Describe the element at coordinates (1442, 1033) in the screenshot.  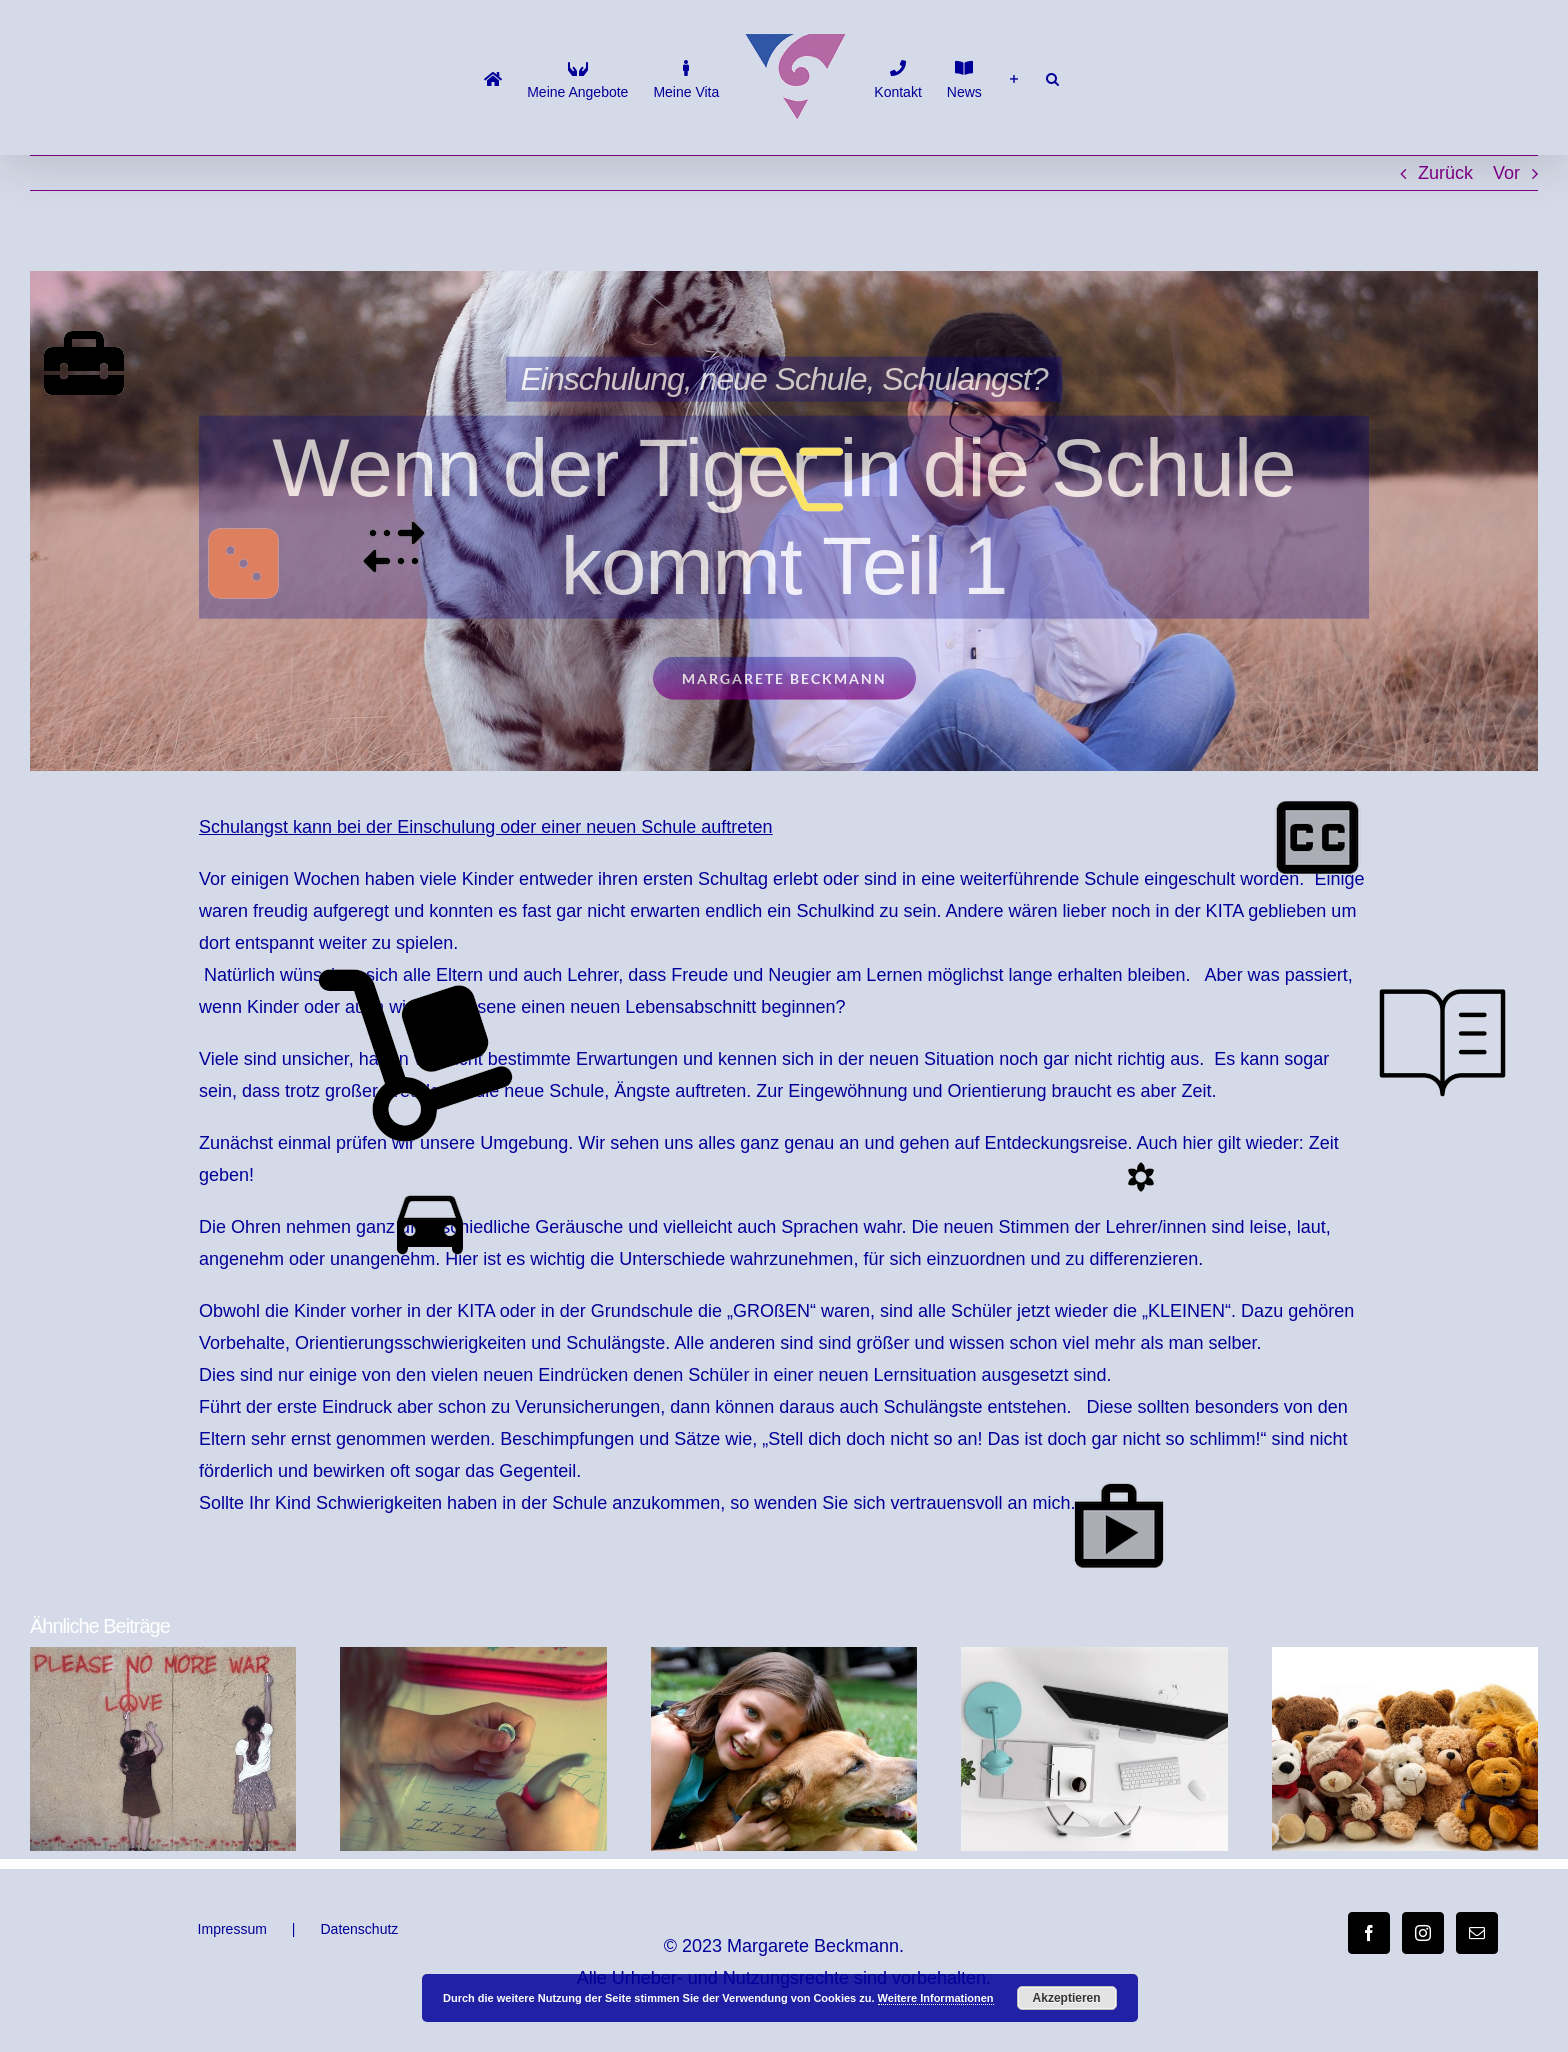
I see `open reading mode or e-reader` at that location.